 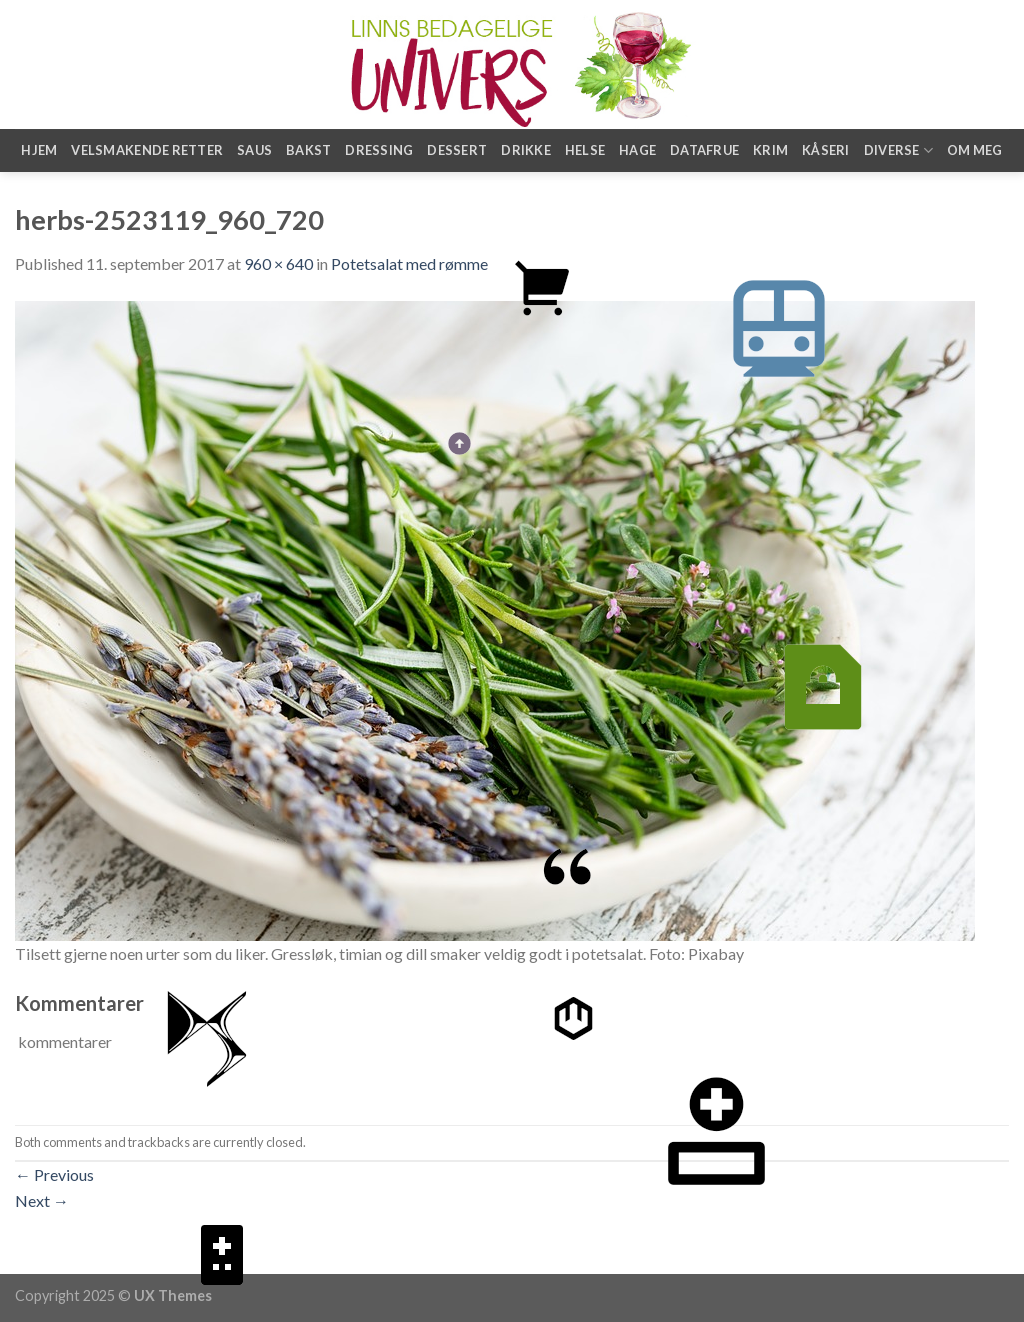 What do you see at coordinates (779, 326) in the screenshot?
I see `view subway or metro transit options` at bounding box center [779, 326].